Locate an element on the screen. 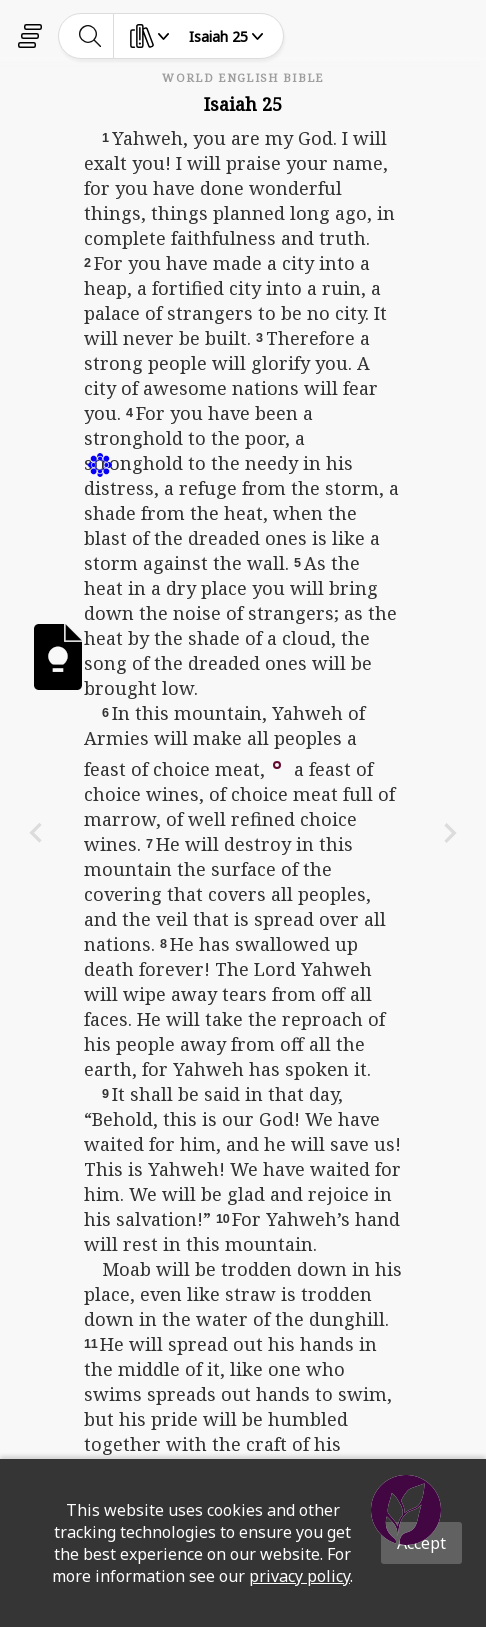 The height and width of the screenshot is (1627, 486). rye package manager logo is located at coordinates (406, 1510).